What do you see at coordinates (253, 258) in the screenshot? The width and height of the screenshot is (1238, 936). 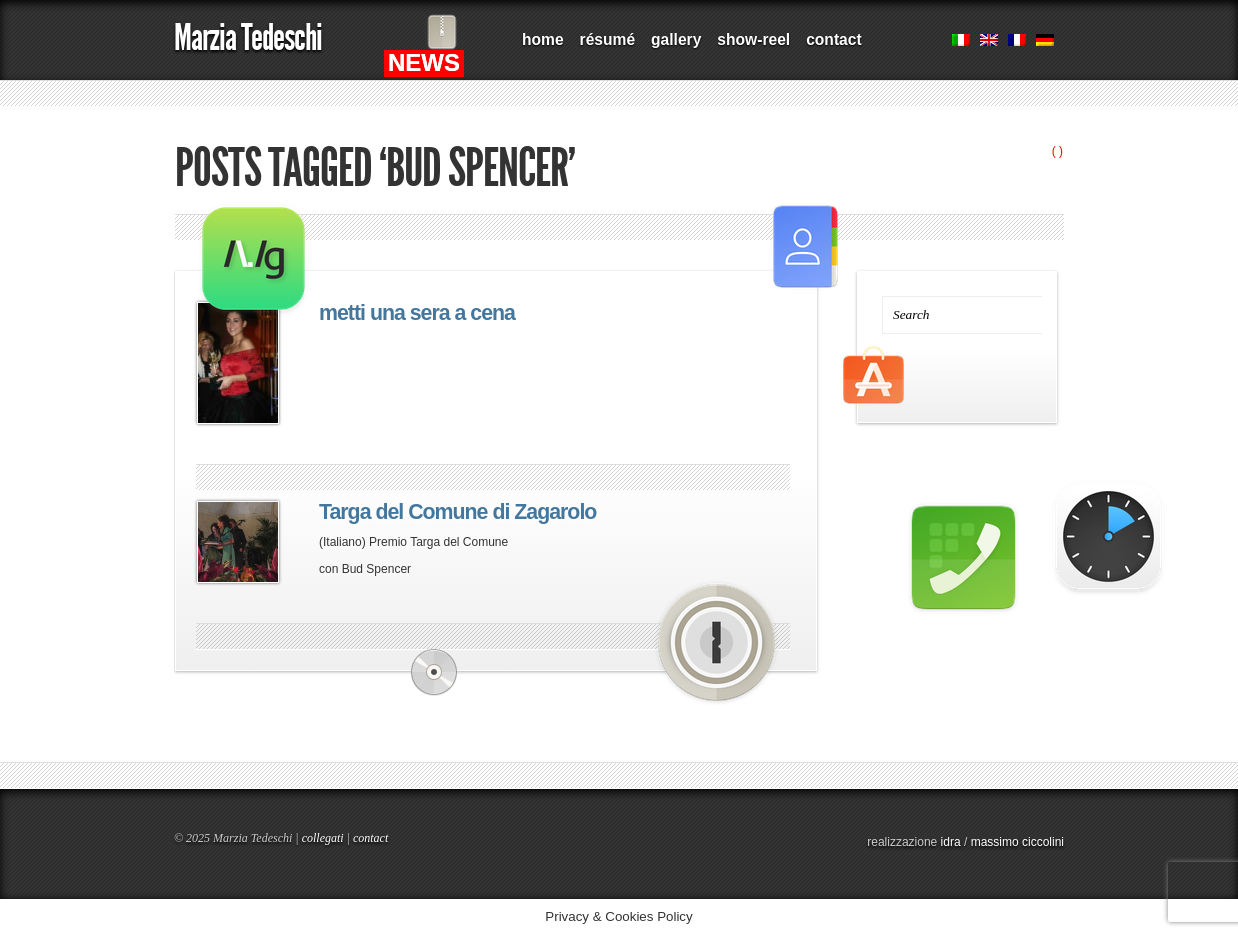 I see `open regex tester application` at bounding box center [253, 258].